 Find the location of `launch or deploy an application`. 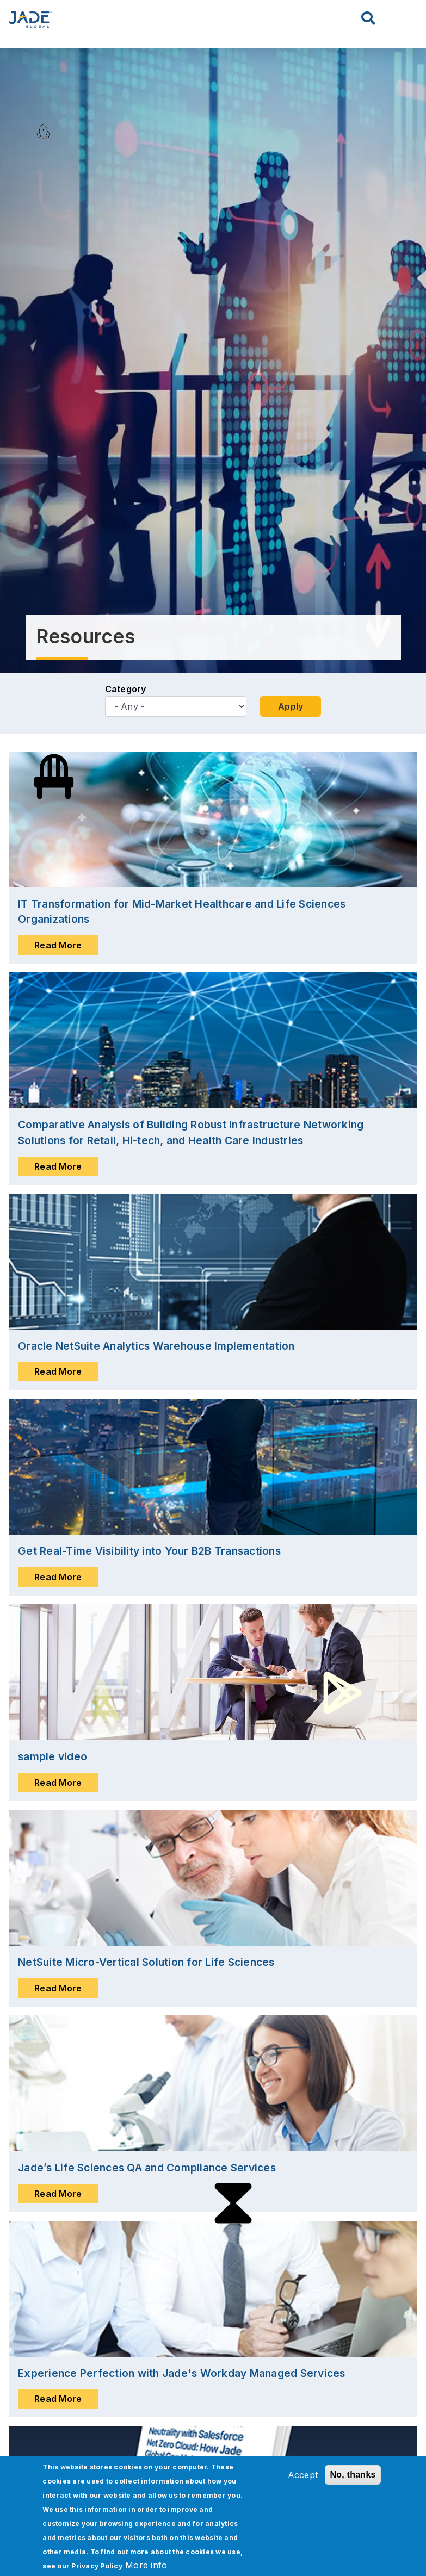

launch or deploy an application is located at coordinates (43, 132).